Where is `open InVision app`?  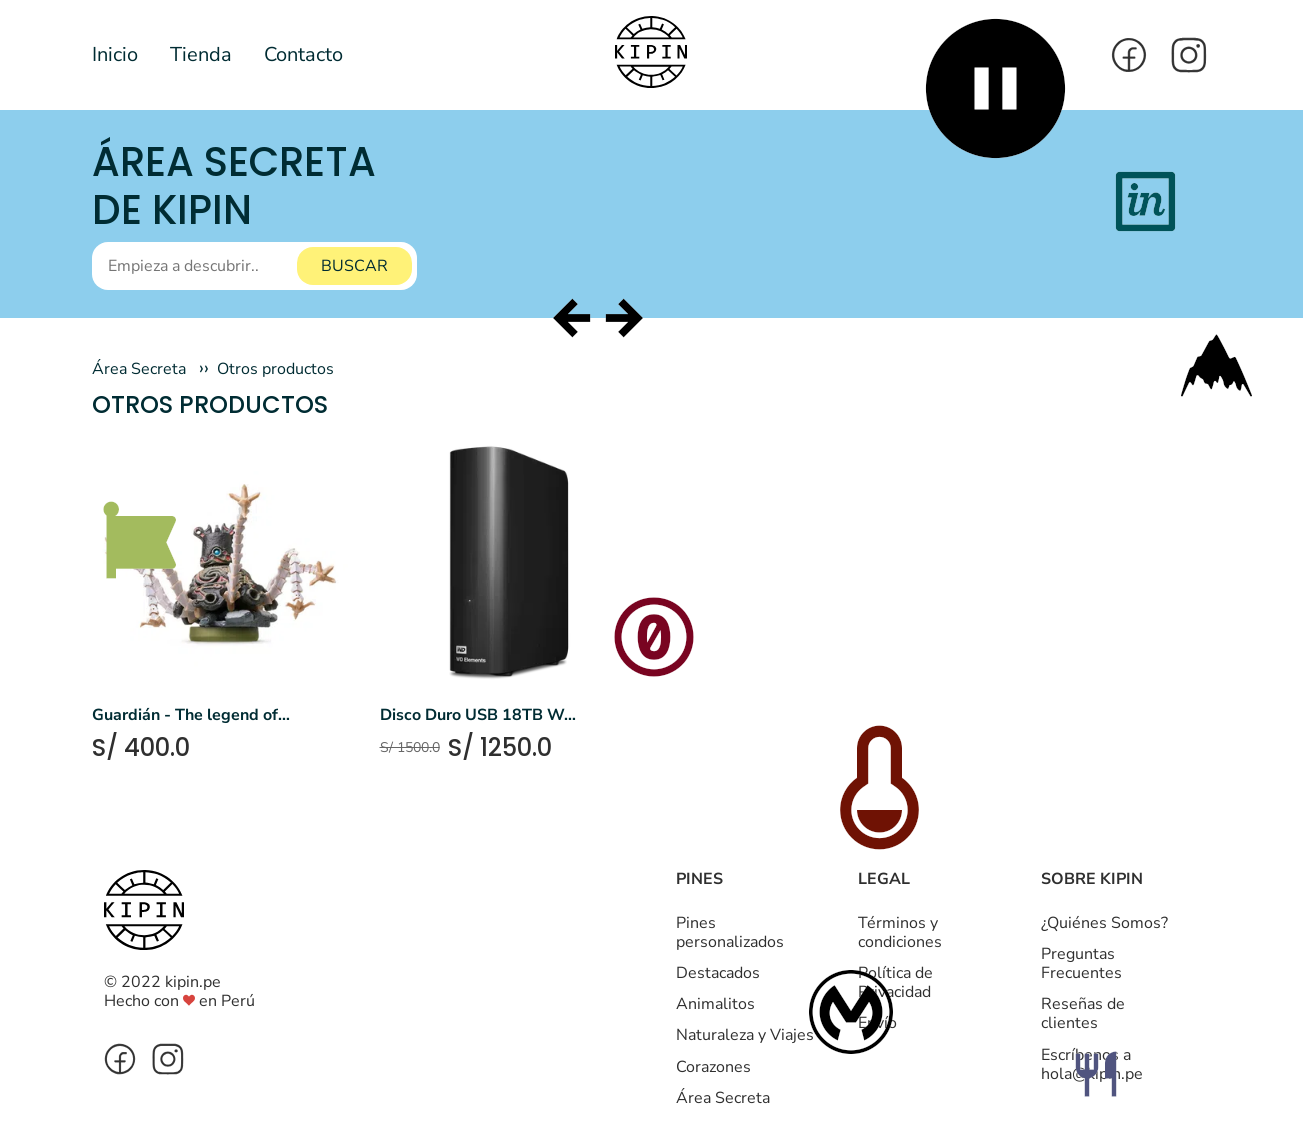 open InVision app is located at coordinates (1145, 201).